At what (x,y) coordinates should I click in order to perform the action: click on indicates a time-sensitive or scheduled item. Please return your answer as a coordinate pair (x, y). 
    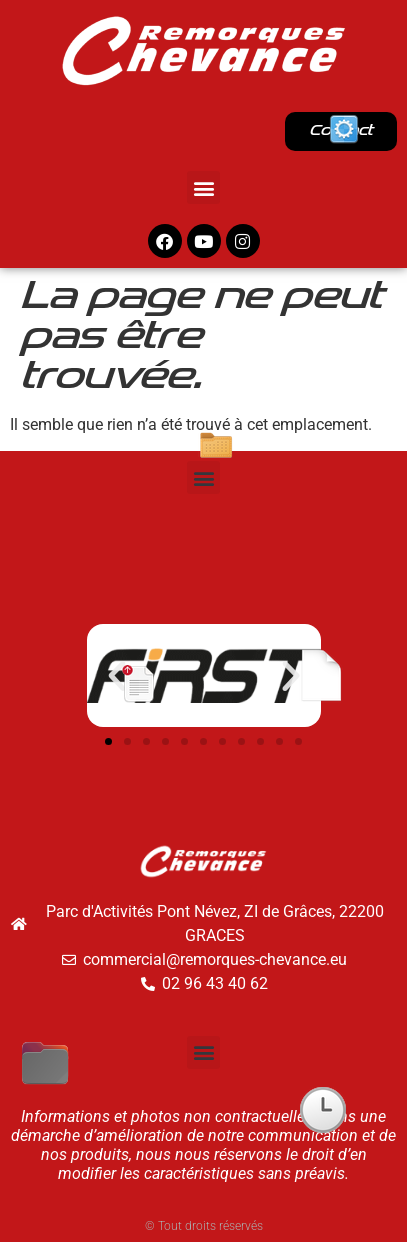
    Looking at the image, I should click on (323, 1110).